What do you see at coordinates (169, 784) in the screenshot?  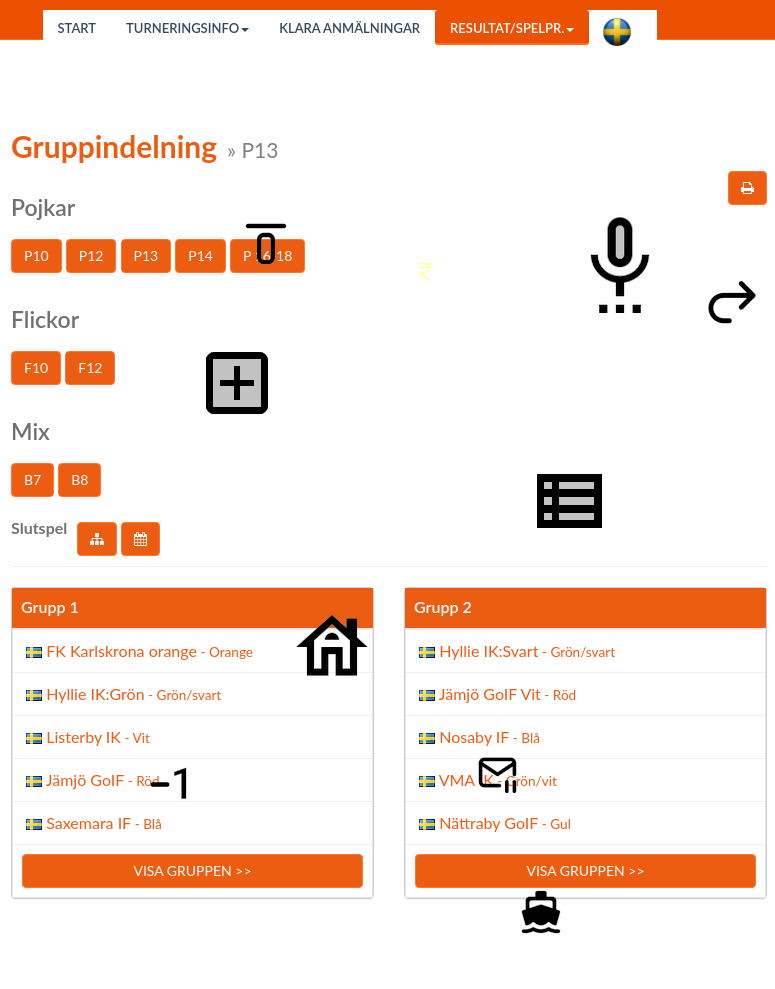 I see `decrease exposure by one stop` at bounding box center [169, 784].